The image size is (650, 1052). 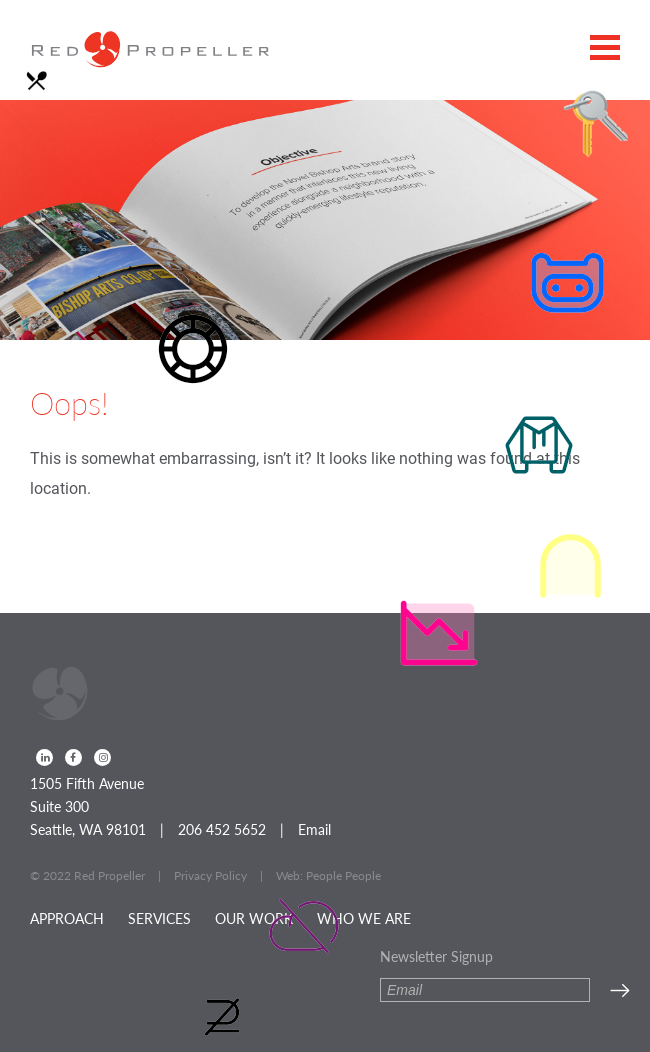 I want to click on indicates a set is not a superset of another in mathematical notation, so click(x=222, y=1017).